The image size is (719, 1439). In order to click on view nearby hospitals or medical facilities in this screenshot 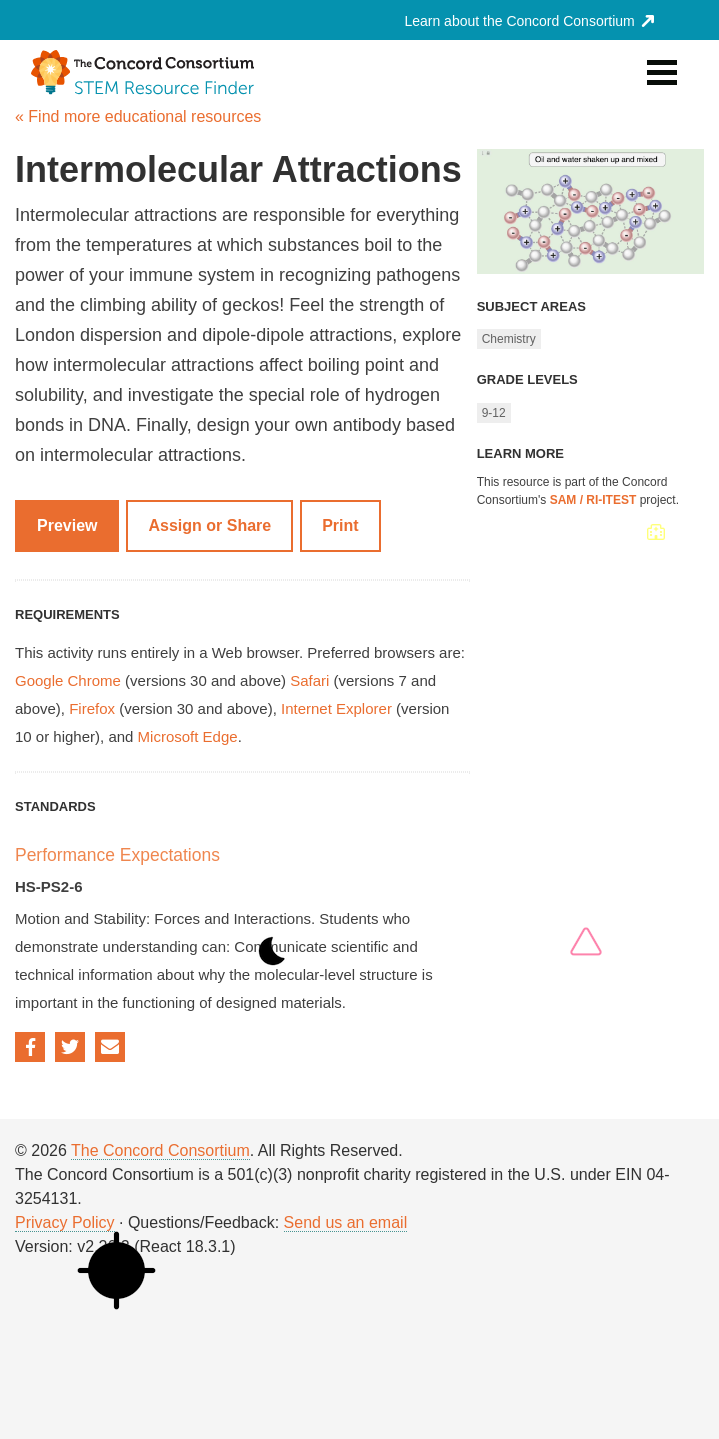, I will do `click(656, 532)`.